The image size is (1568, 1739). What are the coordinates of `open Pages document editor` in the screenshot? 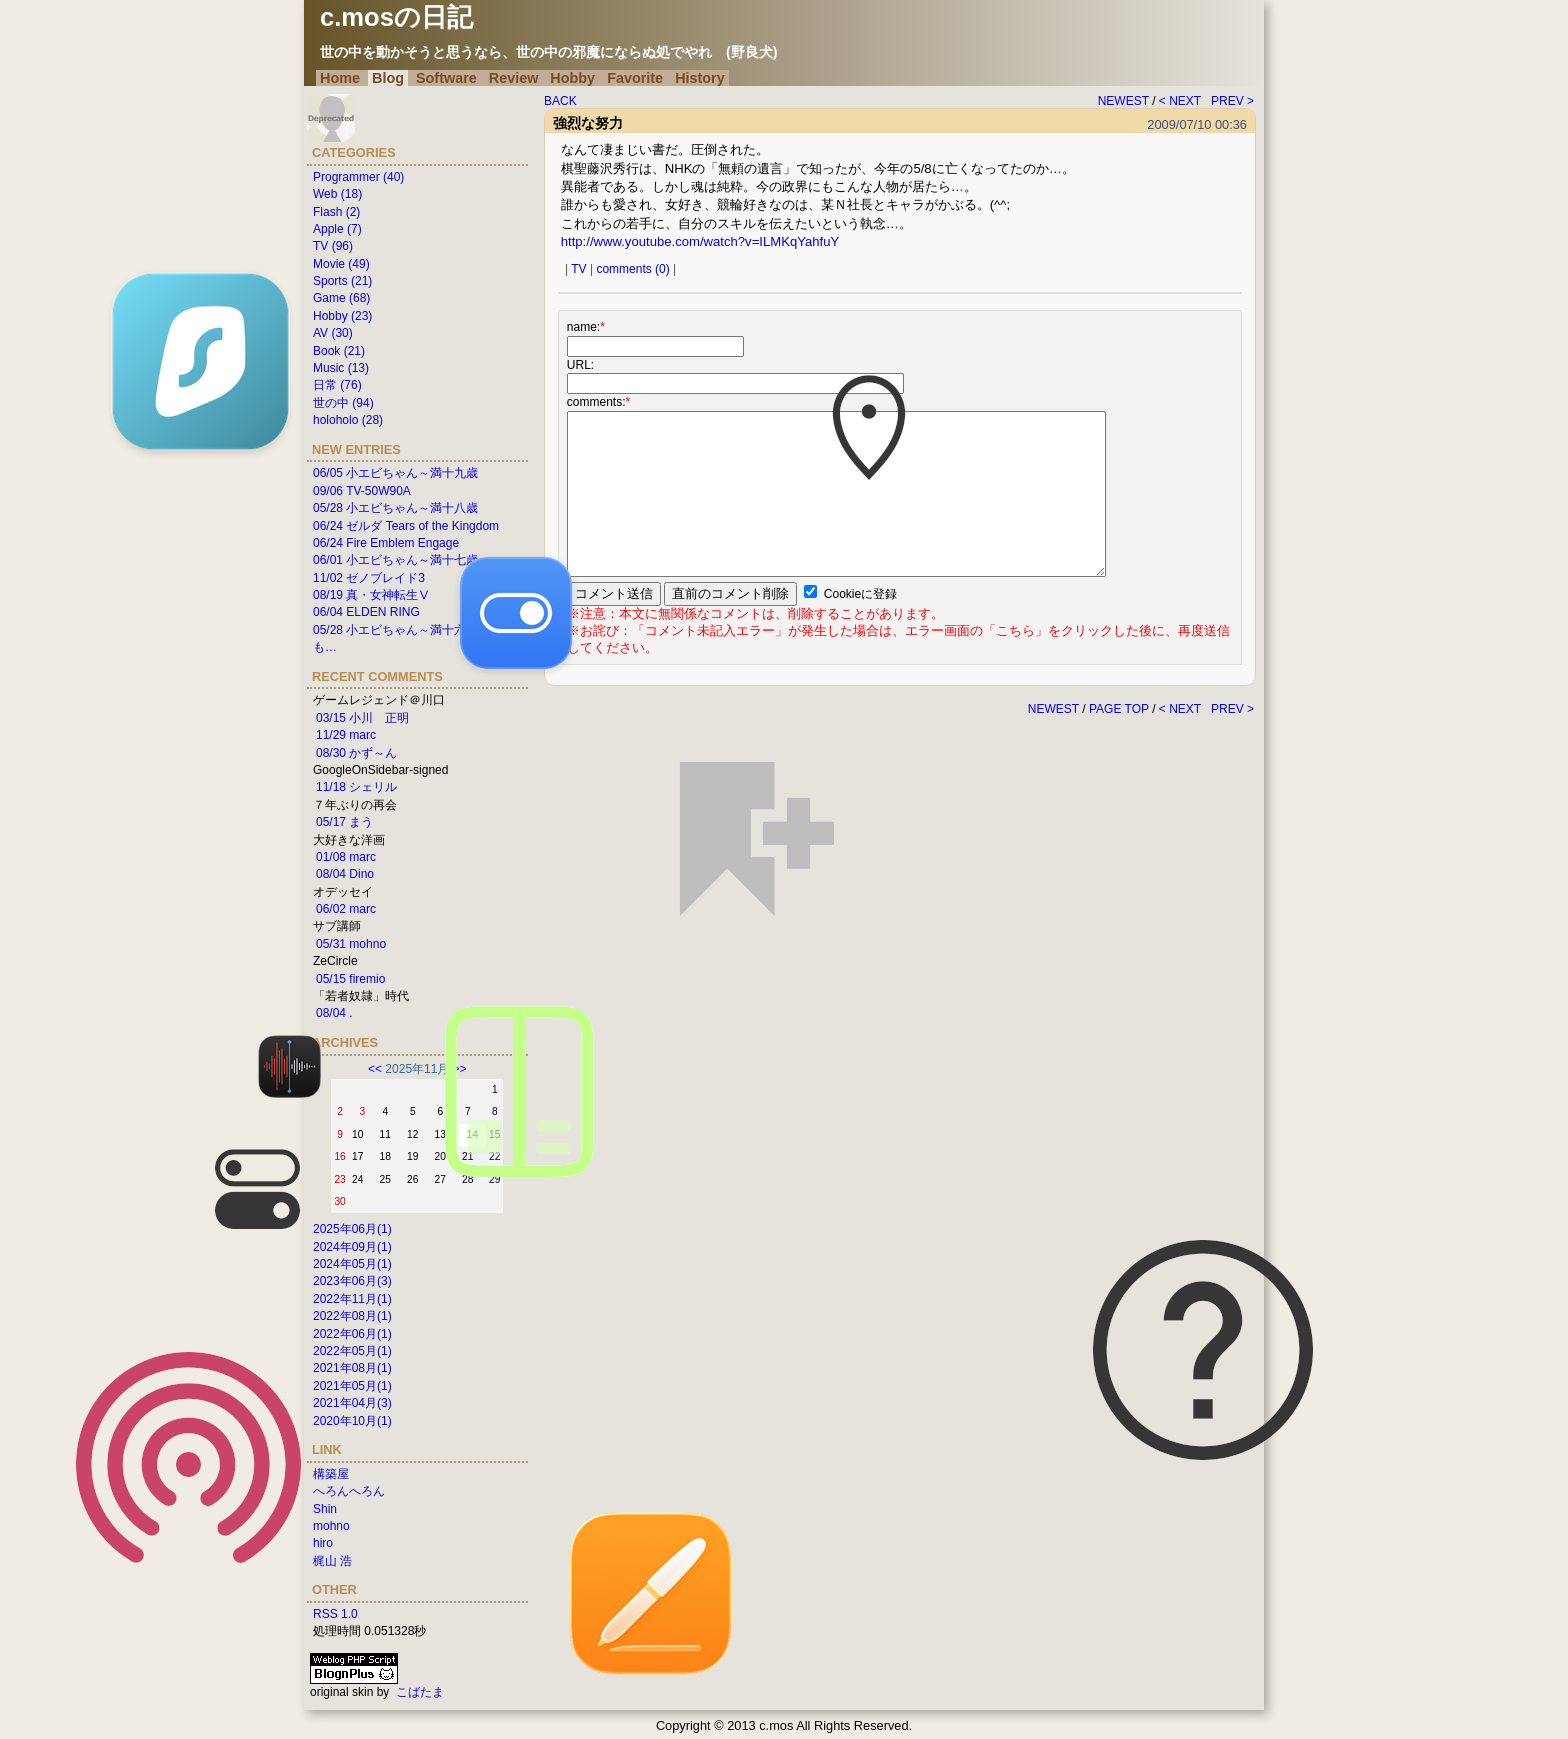 It's located at (650, 1593).